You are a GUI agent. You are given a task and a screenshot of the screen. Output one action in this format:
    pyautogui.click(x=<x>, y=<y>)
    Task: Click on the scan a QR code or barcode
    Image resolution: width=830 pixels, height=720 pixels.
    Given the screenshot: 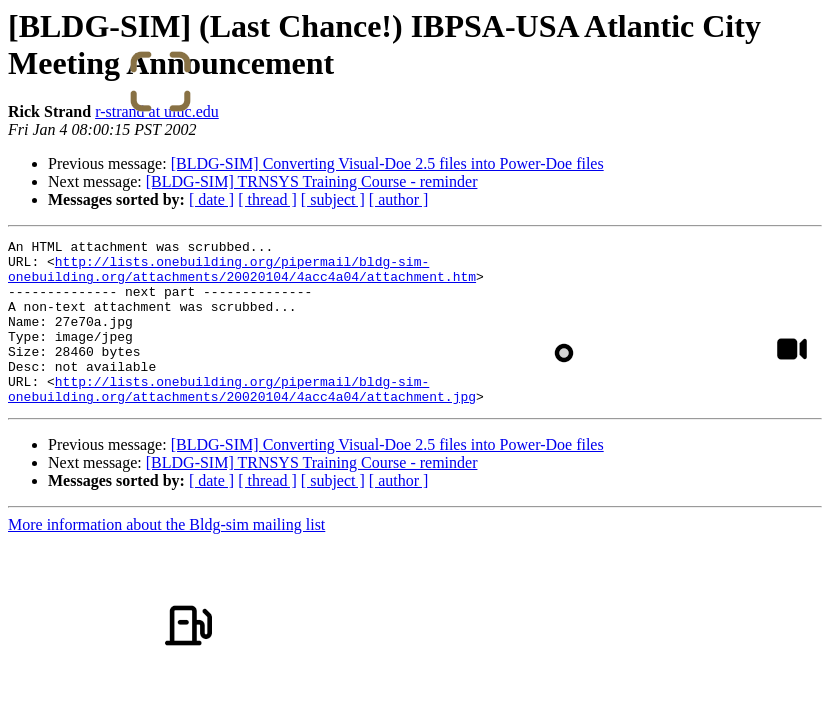 What is the action you would take?
    pyautogui.click(x=160, y=81)
    